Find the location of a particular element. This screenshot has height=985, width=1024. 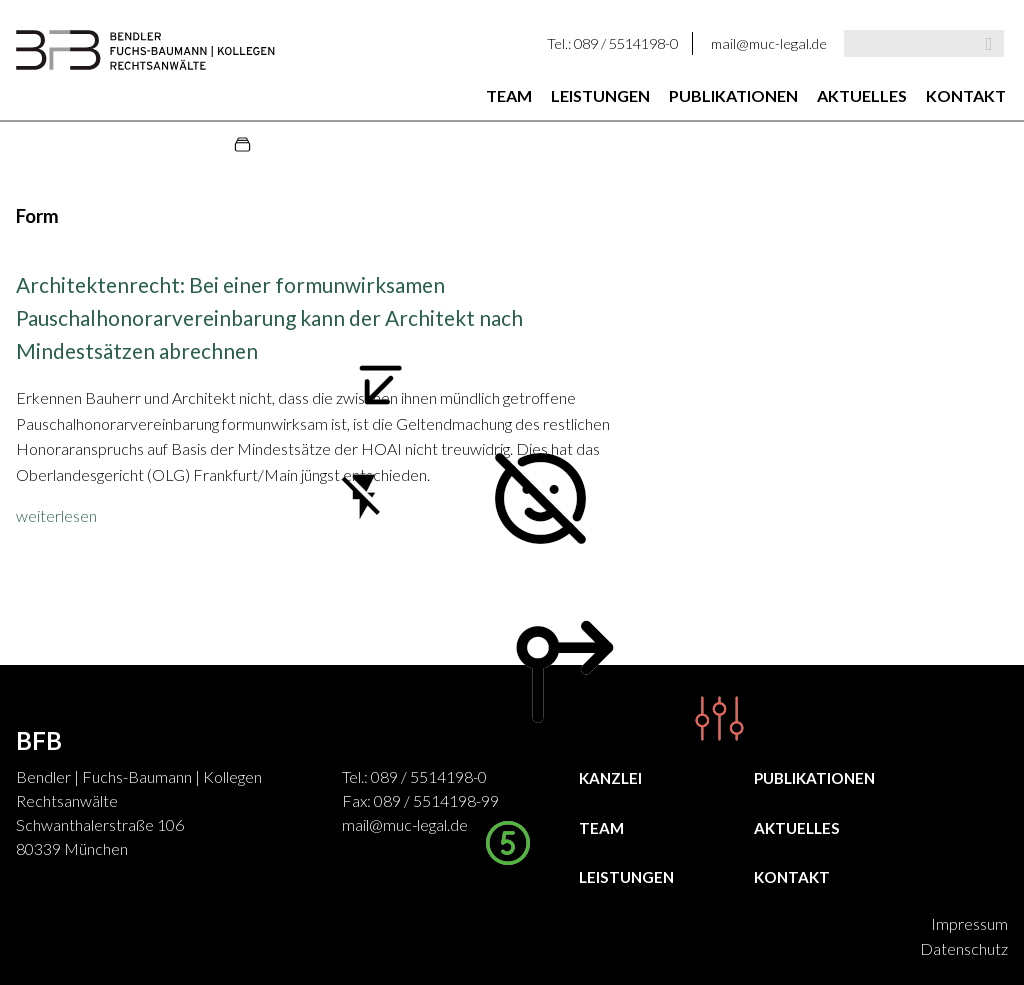

move item to bottom-left corner is located at coordinates (379, 385).